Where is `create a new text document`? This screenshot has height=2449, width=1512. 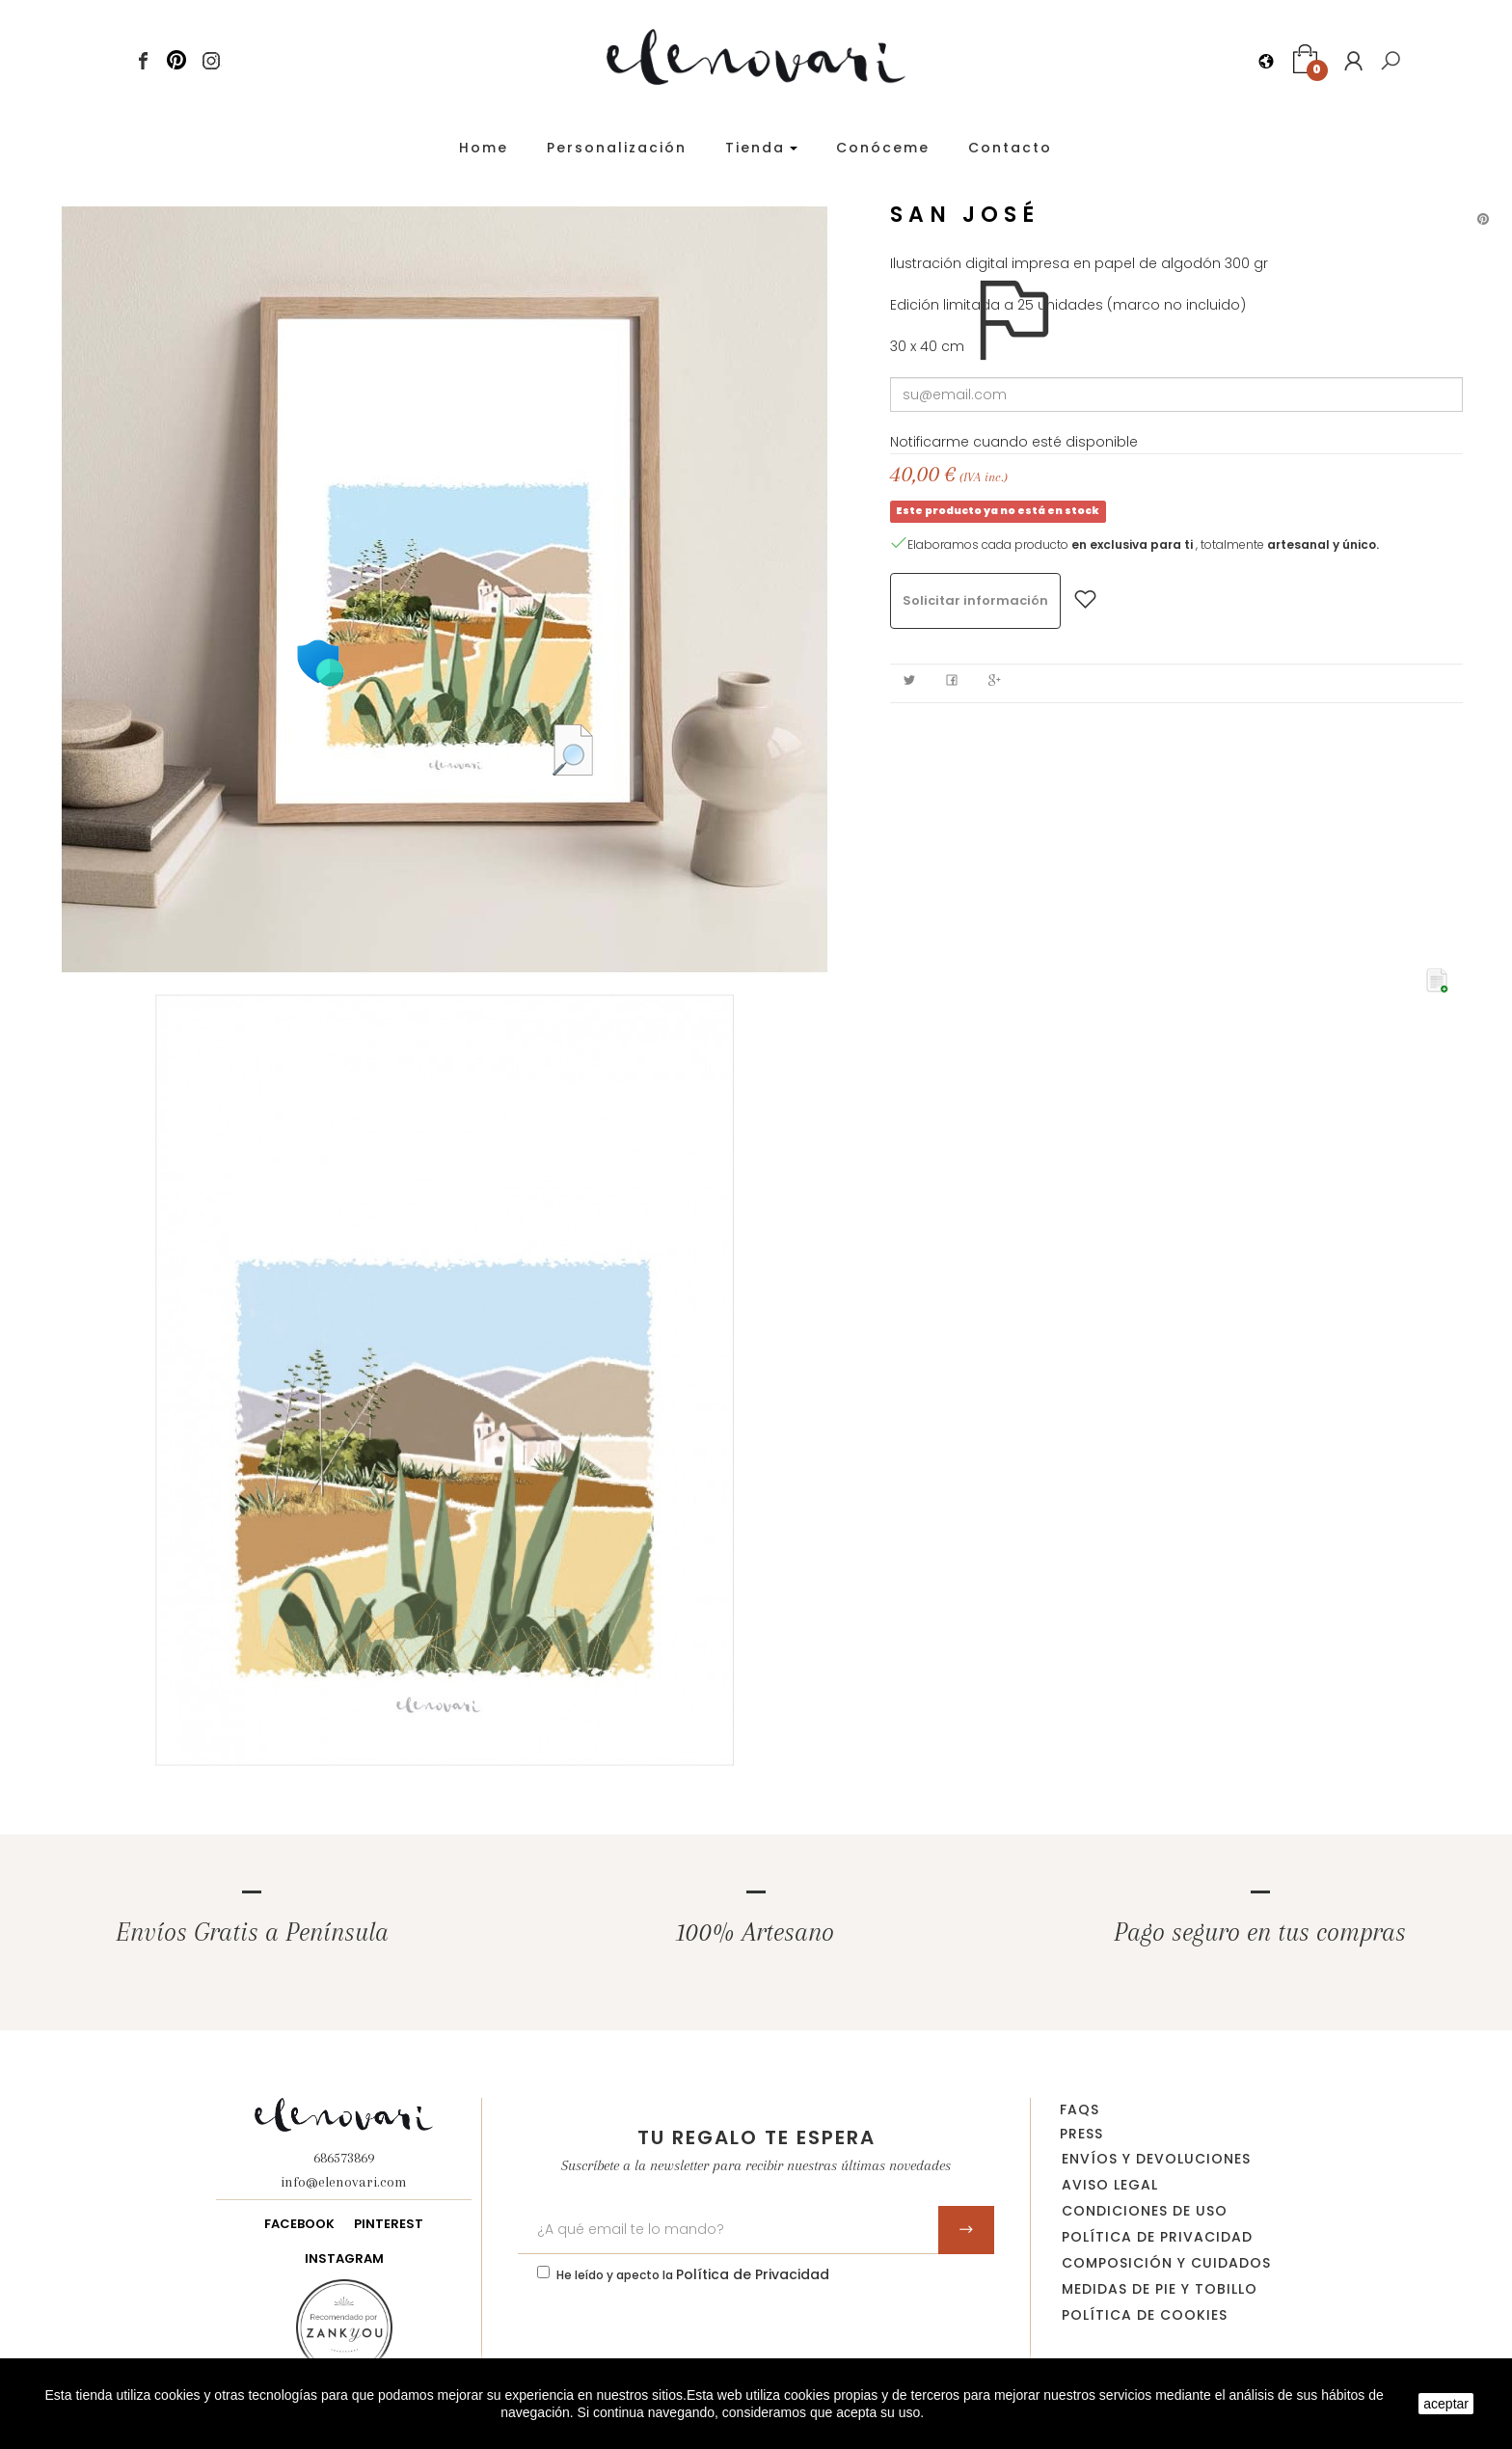
create a new text document is located at coordinates (1437, 980).